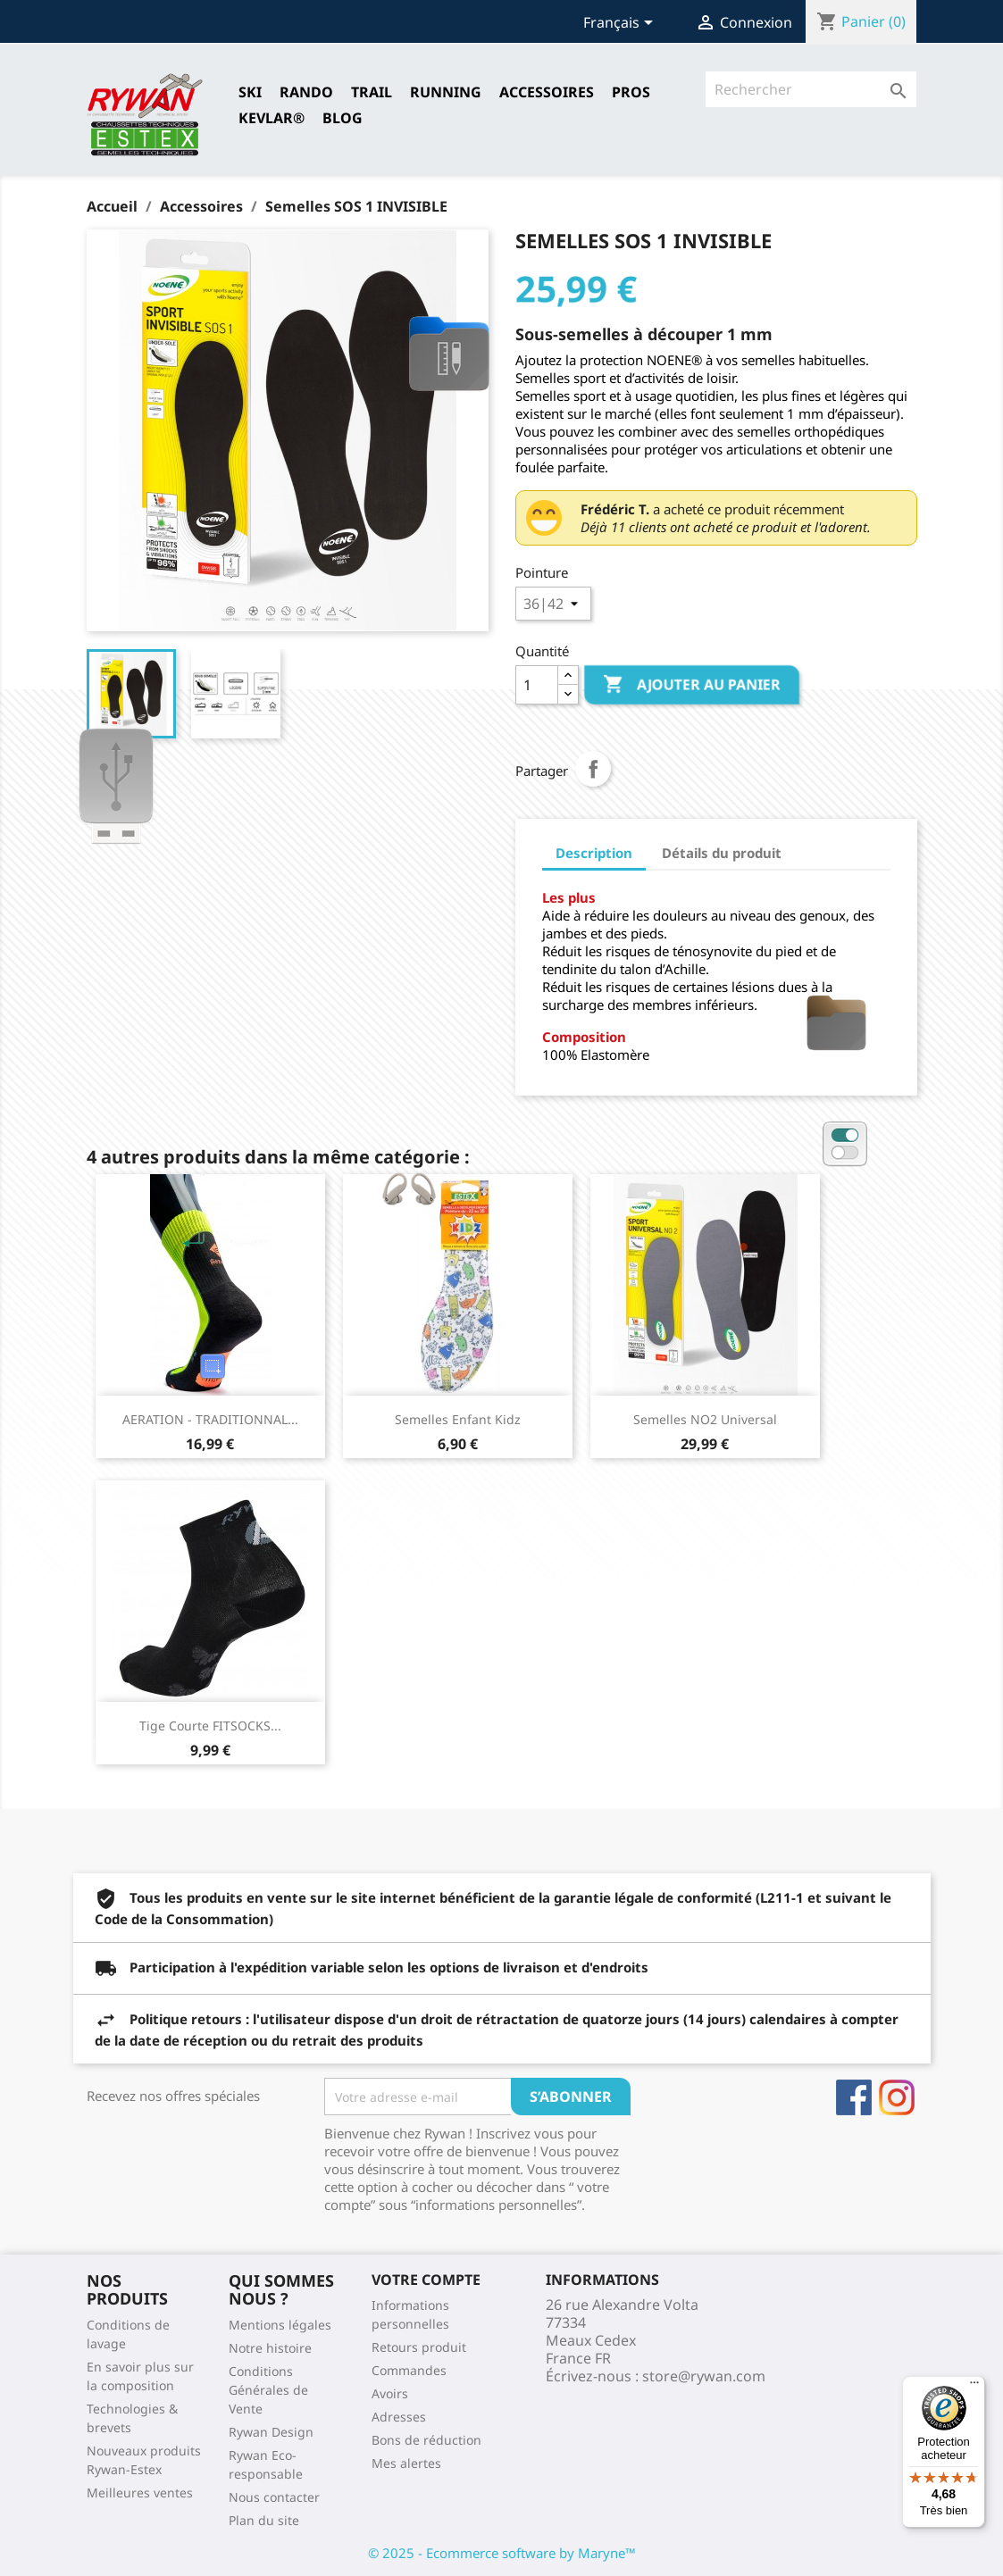 This screenshot has width=1003, height=2576. What do you see at coordinates (213, 1366) in the screenshot?
I see `take a screenshot` at bounding box center [213, 1366].